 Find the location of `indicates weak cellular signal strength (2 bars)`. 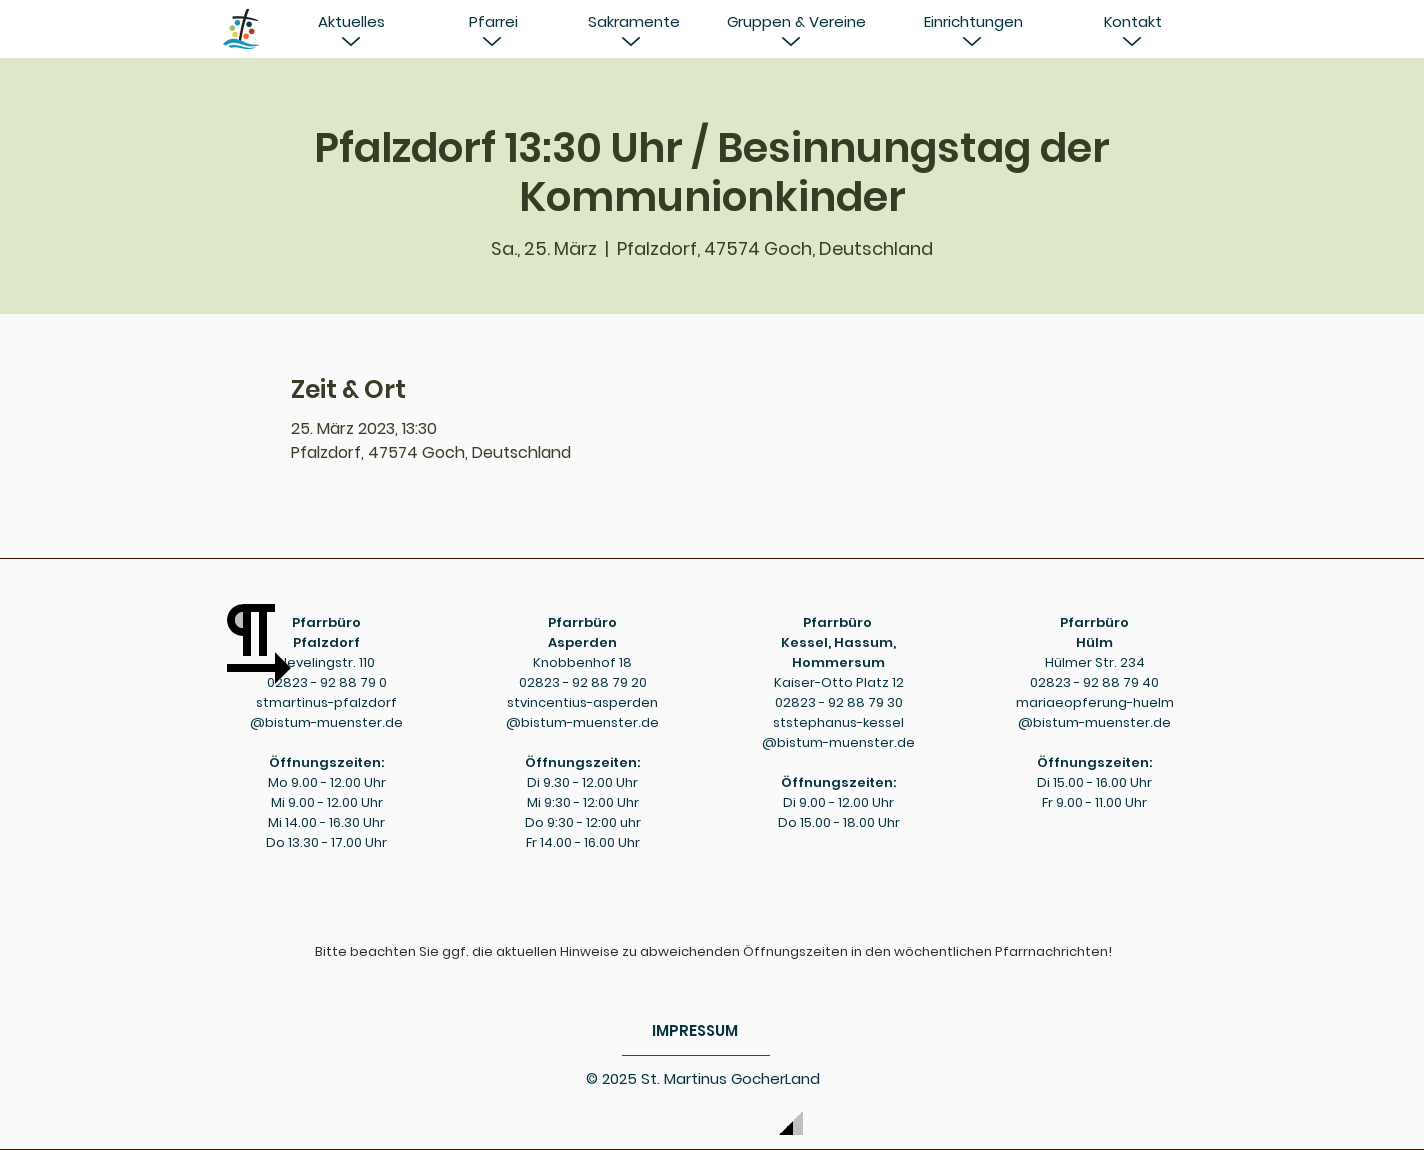

indicates weak cellular signal strength (2 bars) is located at coordinates (791, 1123).